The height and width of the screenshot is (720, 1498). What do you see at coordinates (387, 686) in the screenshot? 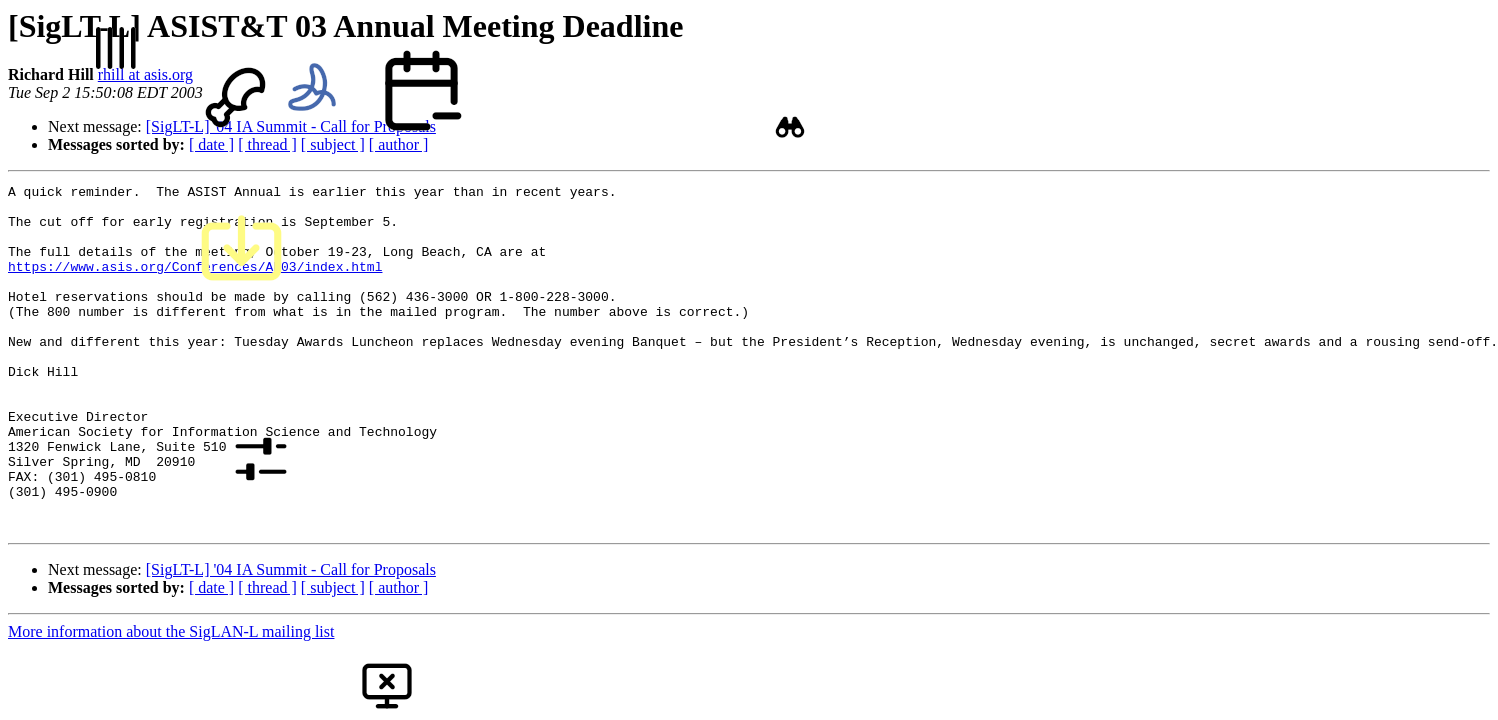
I see `disconnect or disable display` at bounding box center [387, 686].